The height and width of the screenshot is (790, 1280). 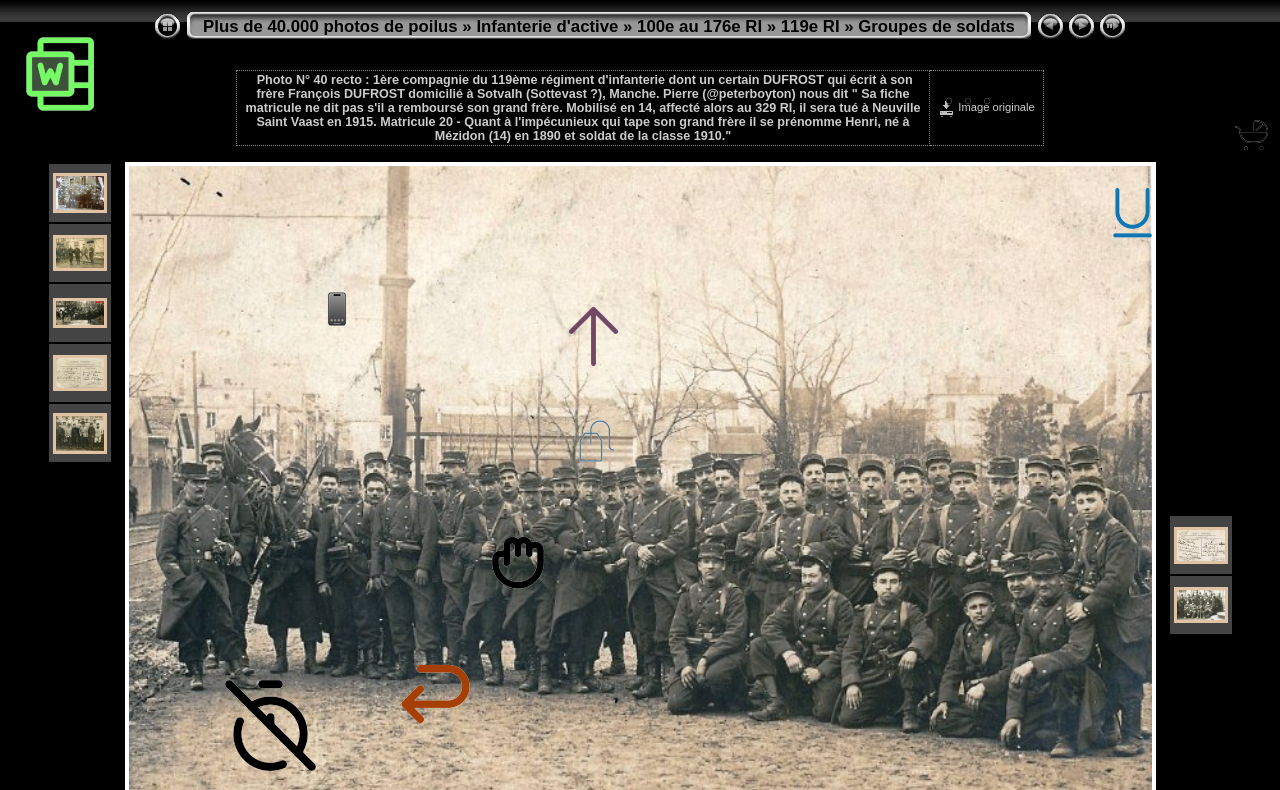 What do you see at coordinates (1252, 134) in the screenshot?
I see `access baby or parenting-related features` at bounding box center [1252, 134].